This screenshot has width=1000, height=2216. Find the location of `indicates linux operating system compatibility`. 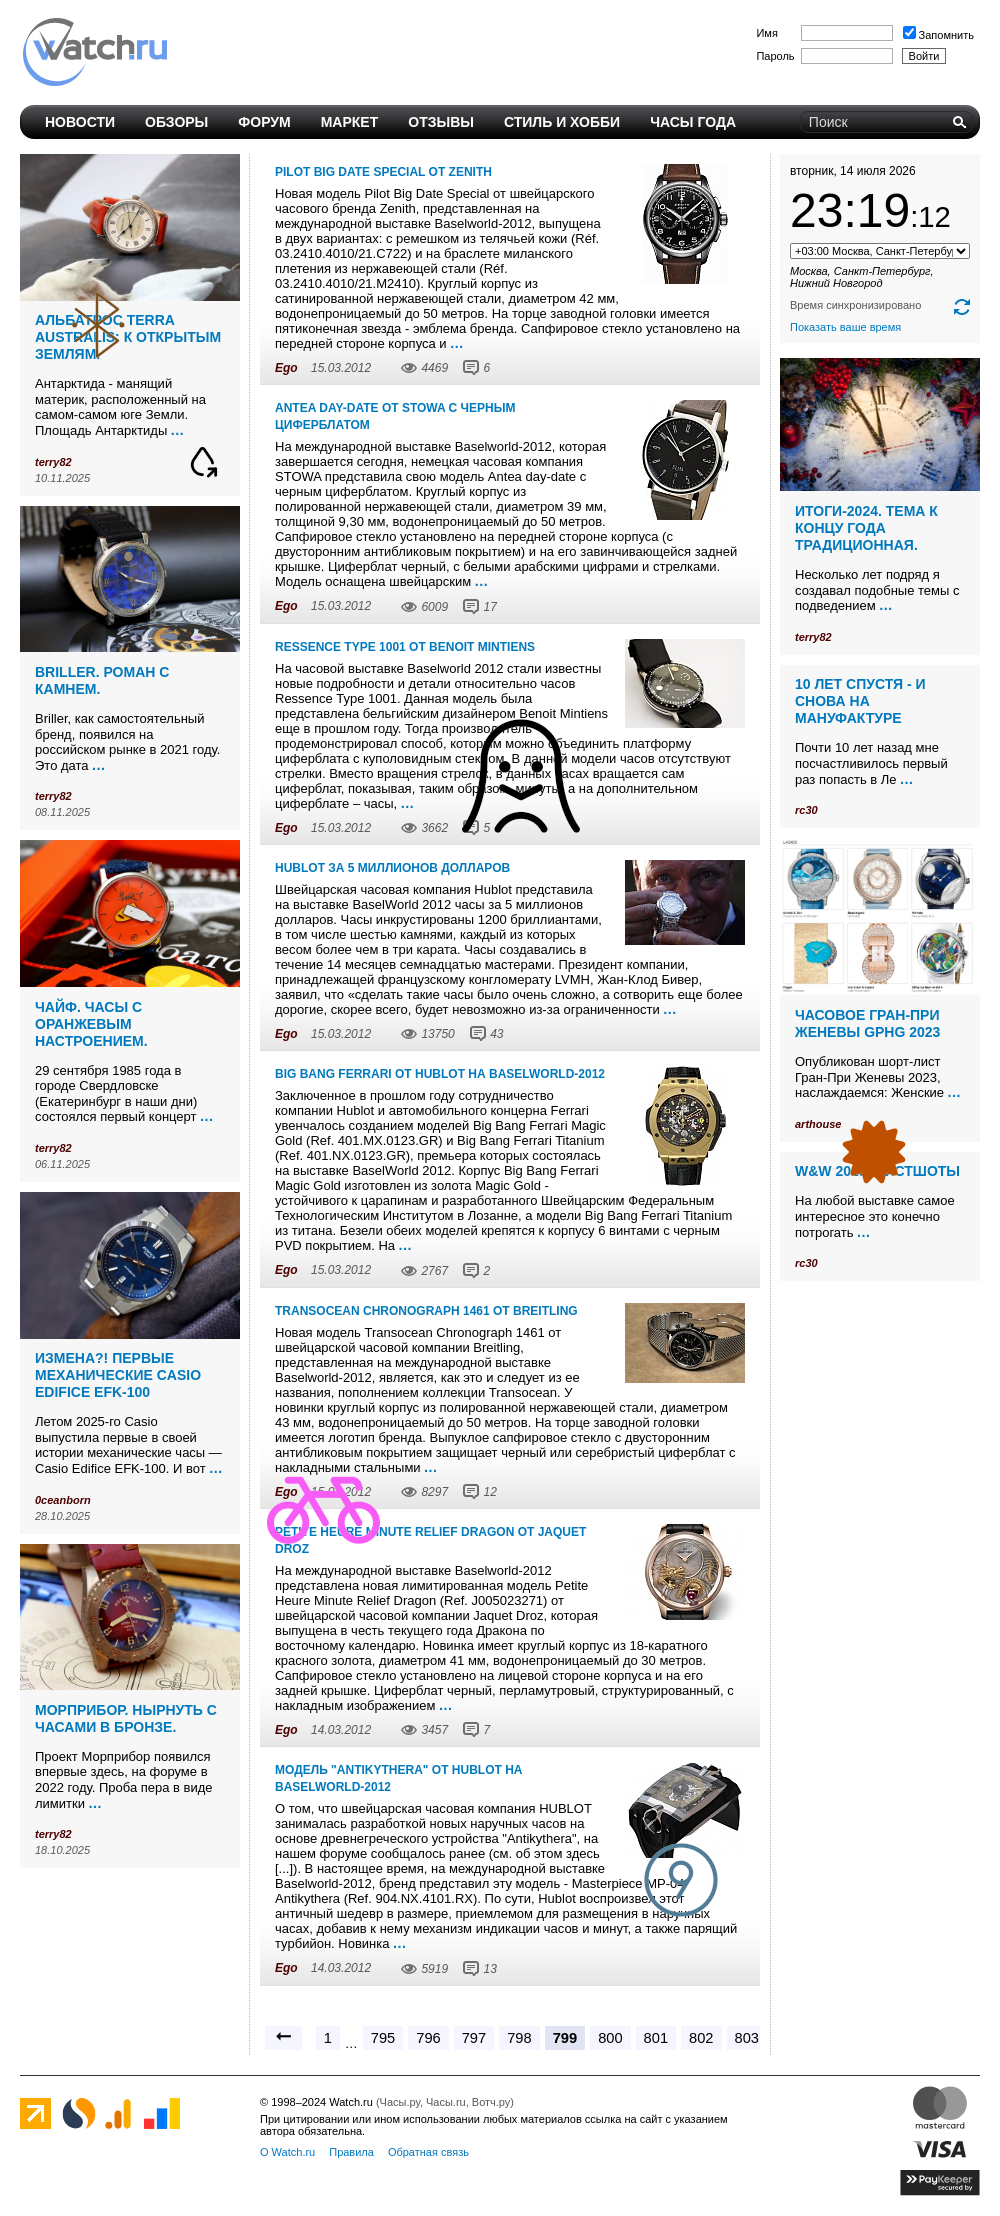

indicates linux operating system compatibility is located at coordinates (521, 783).